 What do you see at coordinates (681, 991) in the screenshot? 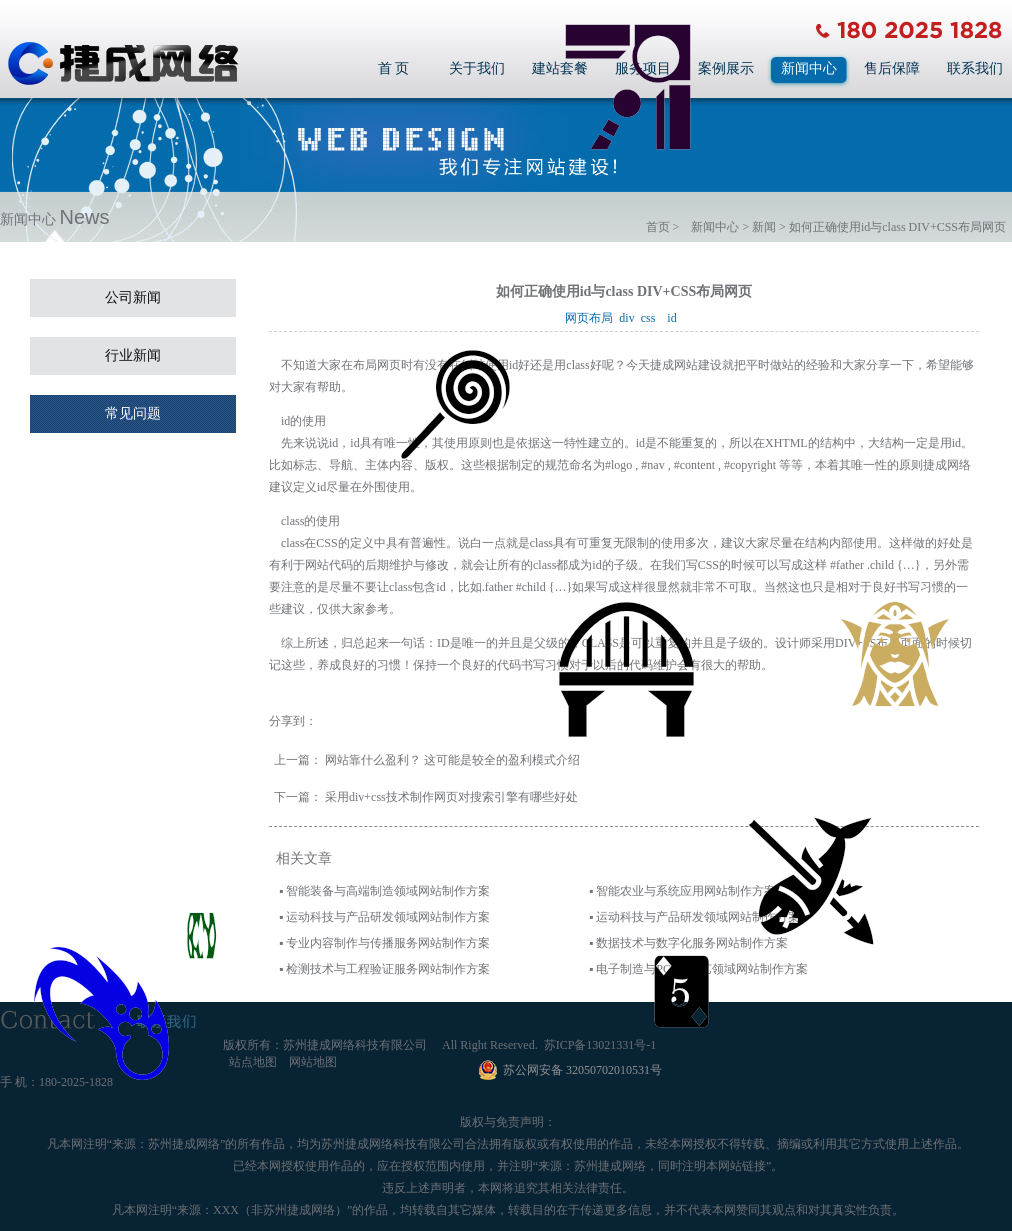
I see `five of diamonds playing card` at bounding box center [681, 991].